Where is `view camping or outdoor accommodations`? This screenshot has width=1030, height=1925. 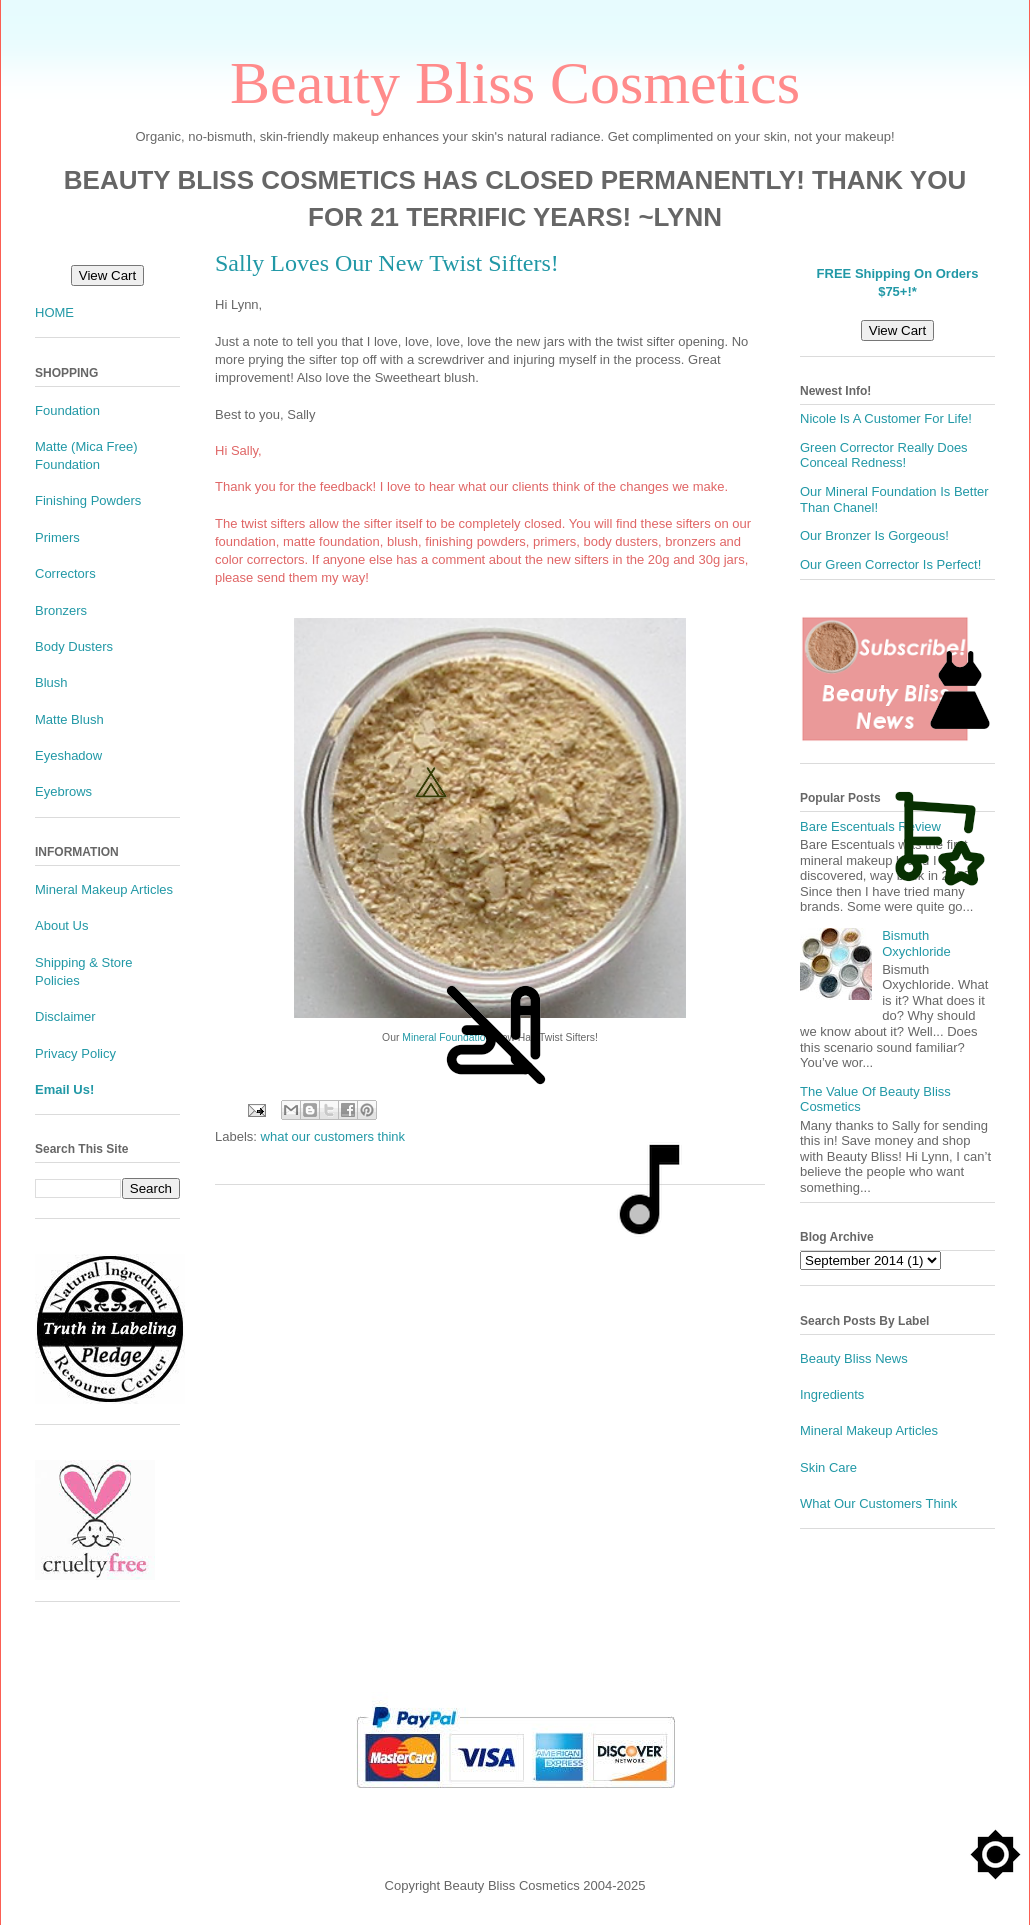
view camping or outdoor accommodations is located at coordinates (431, 784).